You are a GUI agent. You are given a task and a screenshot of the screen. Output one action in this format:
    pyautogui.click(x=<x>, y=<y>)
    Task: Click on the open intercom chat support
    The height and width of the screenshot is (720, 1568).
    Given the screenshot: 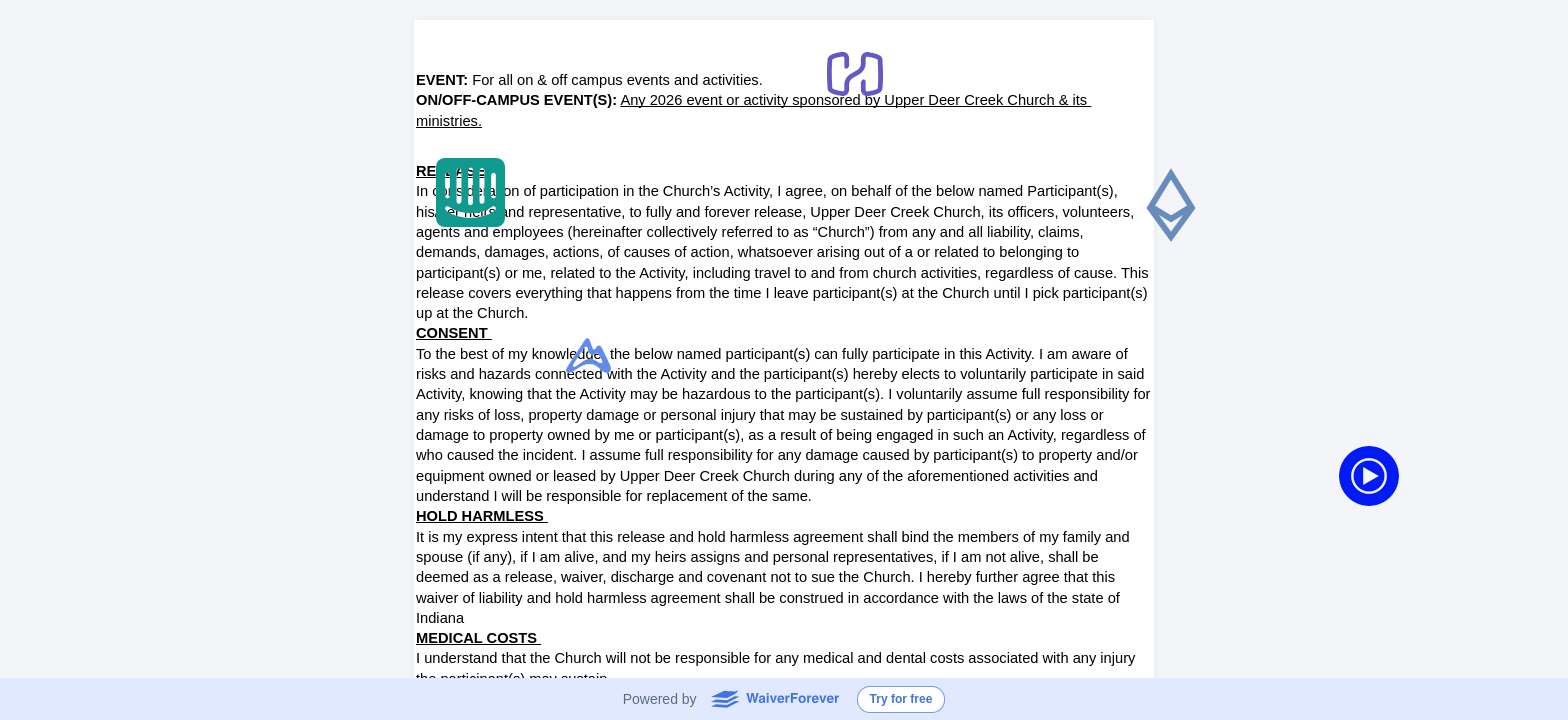 What is the action you would take?
    pyautogui.click(x=470, y=192)
    